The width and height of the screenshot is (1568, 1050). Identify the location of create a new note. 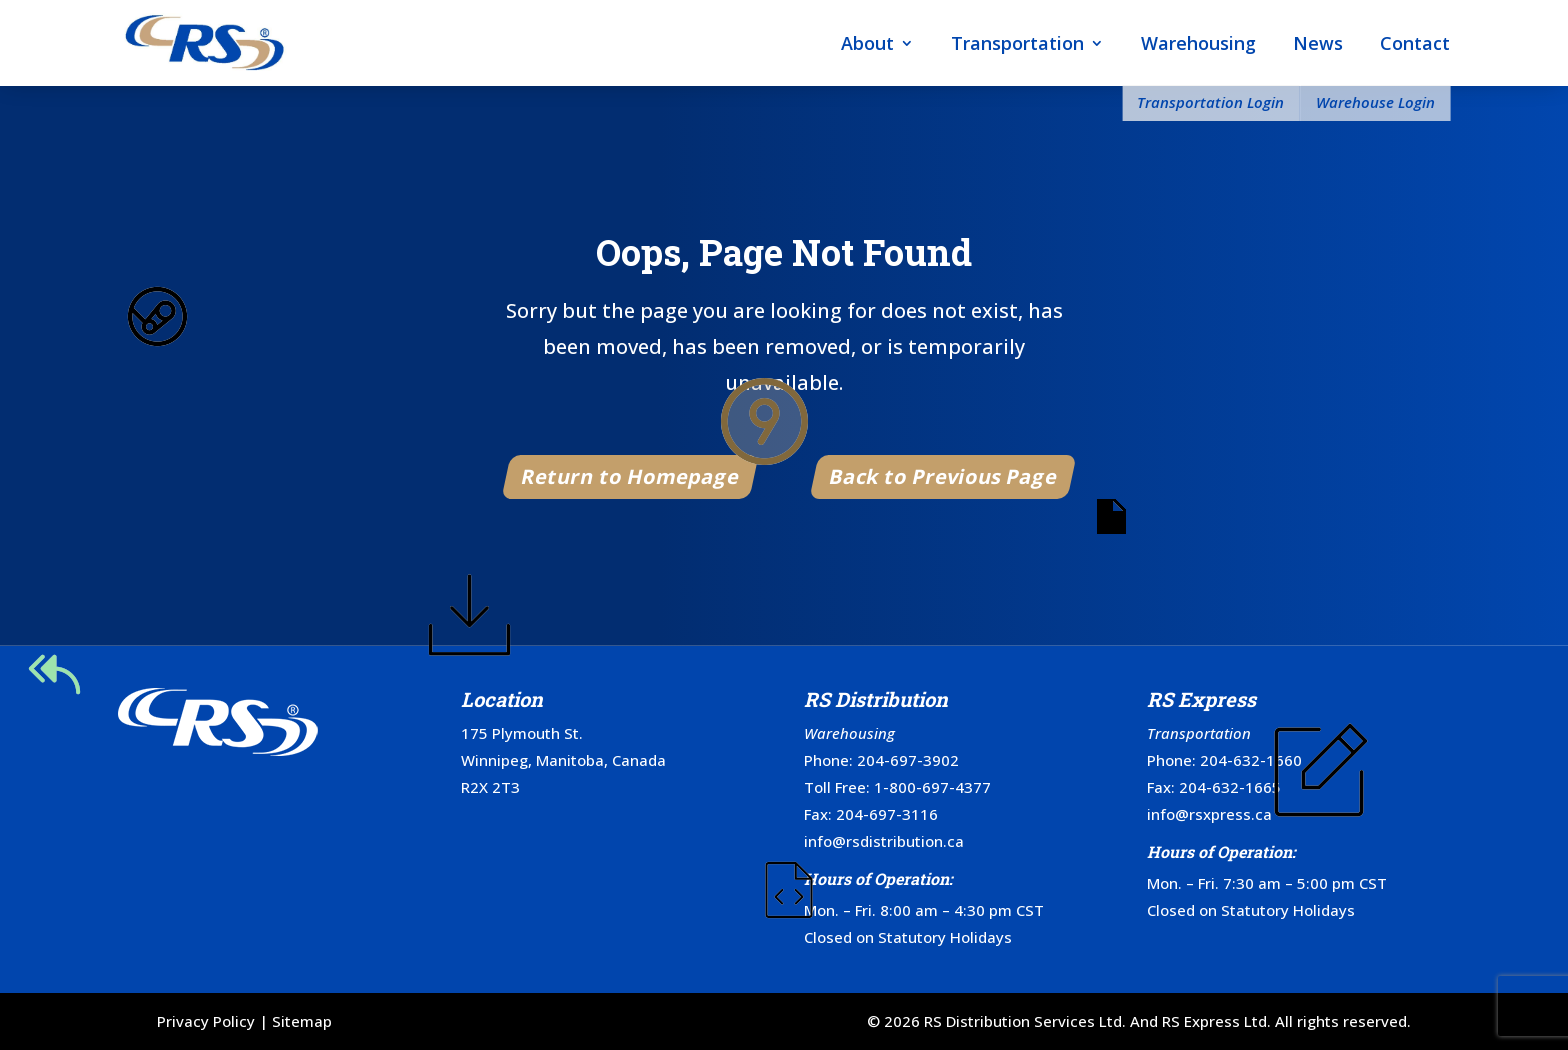
(1319, 772).